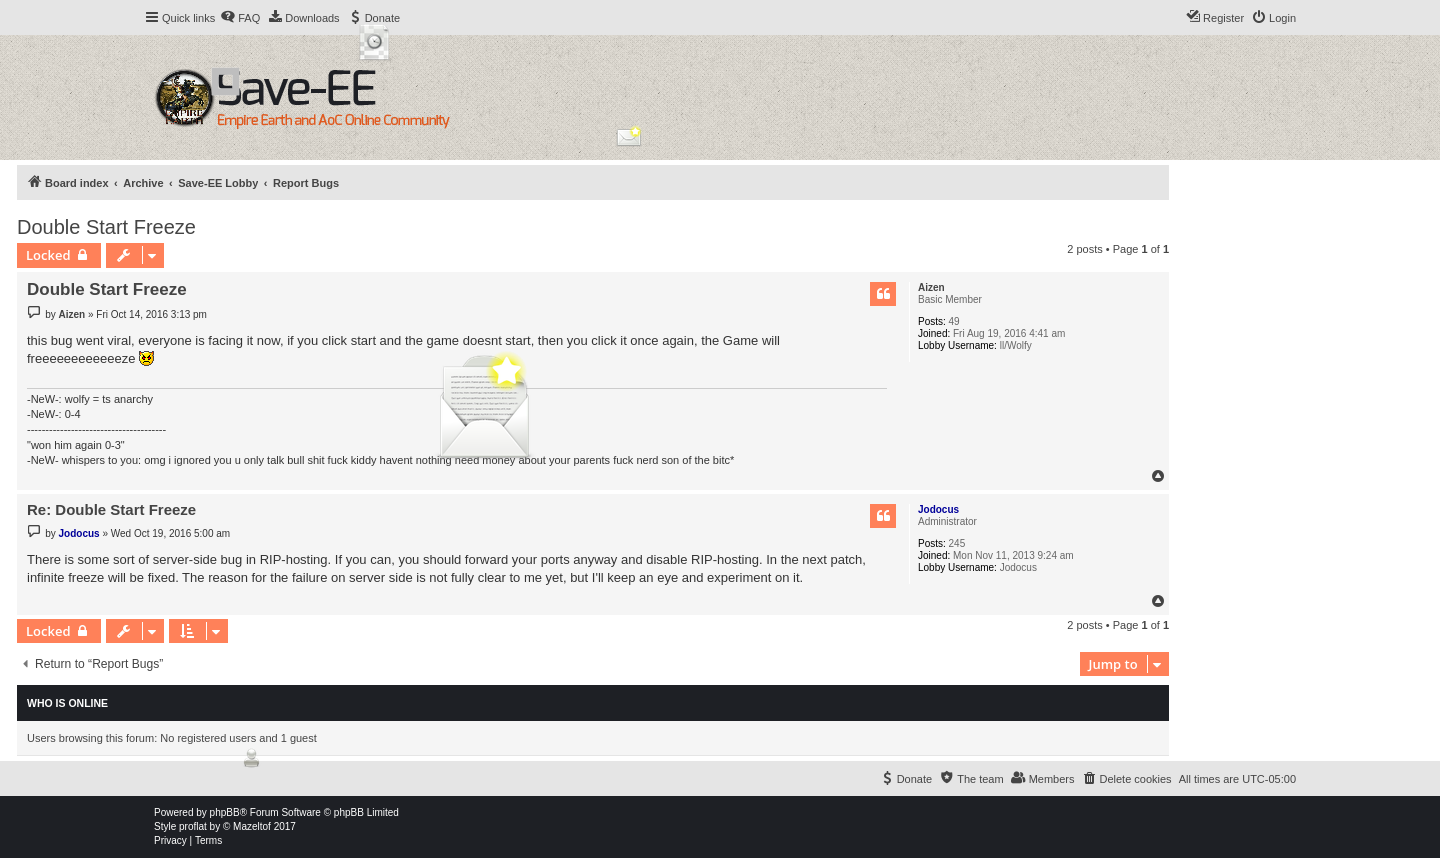 The height and width of the screenshot is (858, 1440). I want to click on default user profile placeholder, so click(251, 758).